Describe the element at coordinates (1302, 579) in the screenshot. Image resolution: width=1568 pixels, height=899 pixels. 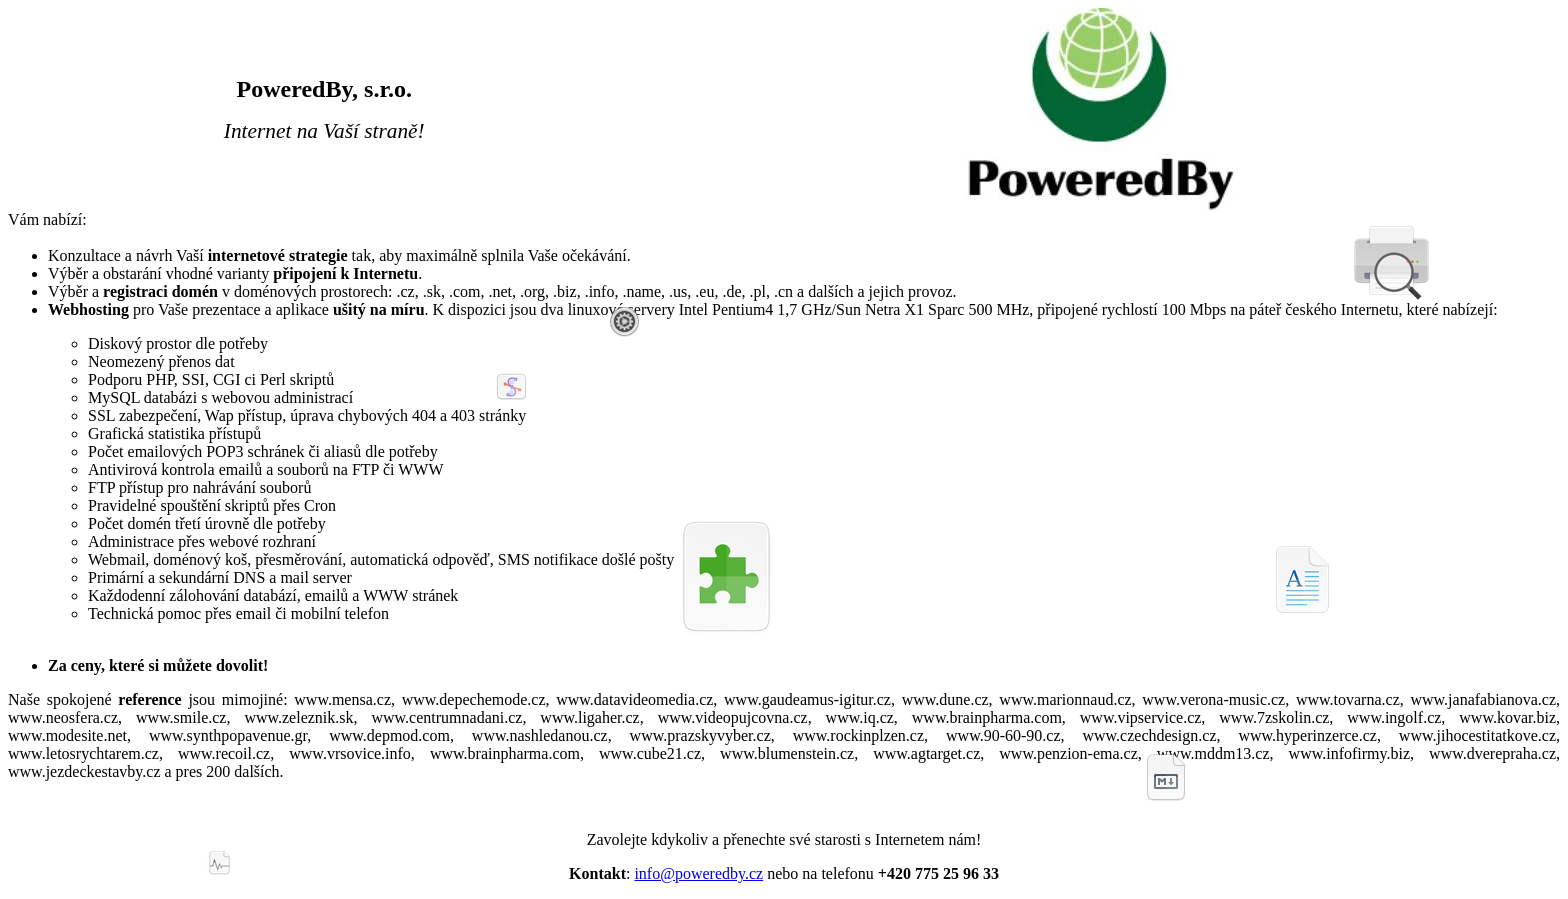
I see `open a word processing document` at that location.